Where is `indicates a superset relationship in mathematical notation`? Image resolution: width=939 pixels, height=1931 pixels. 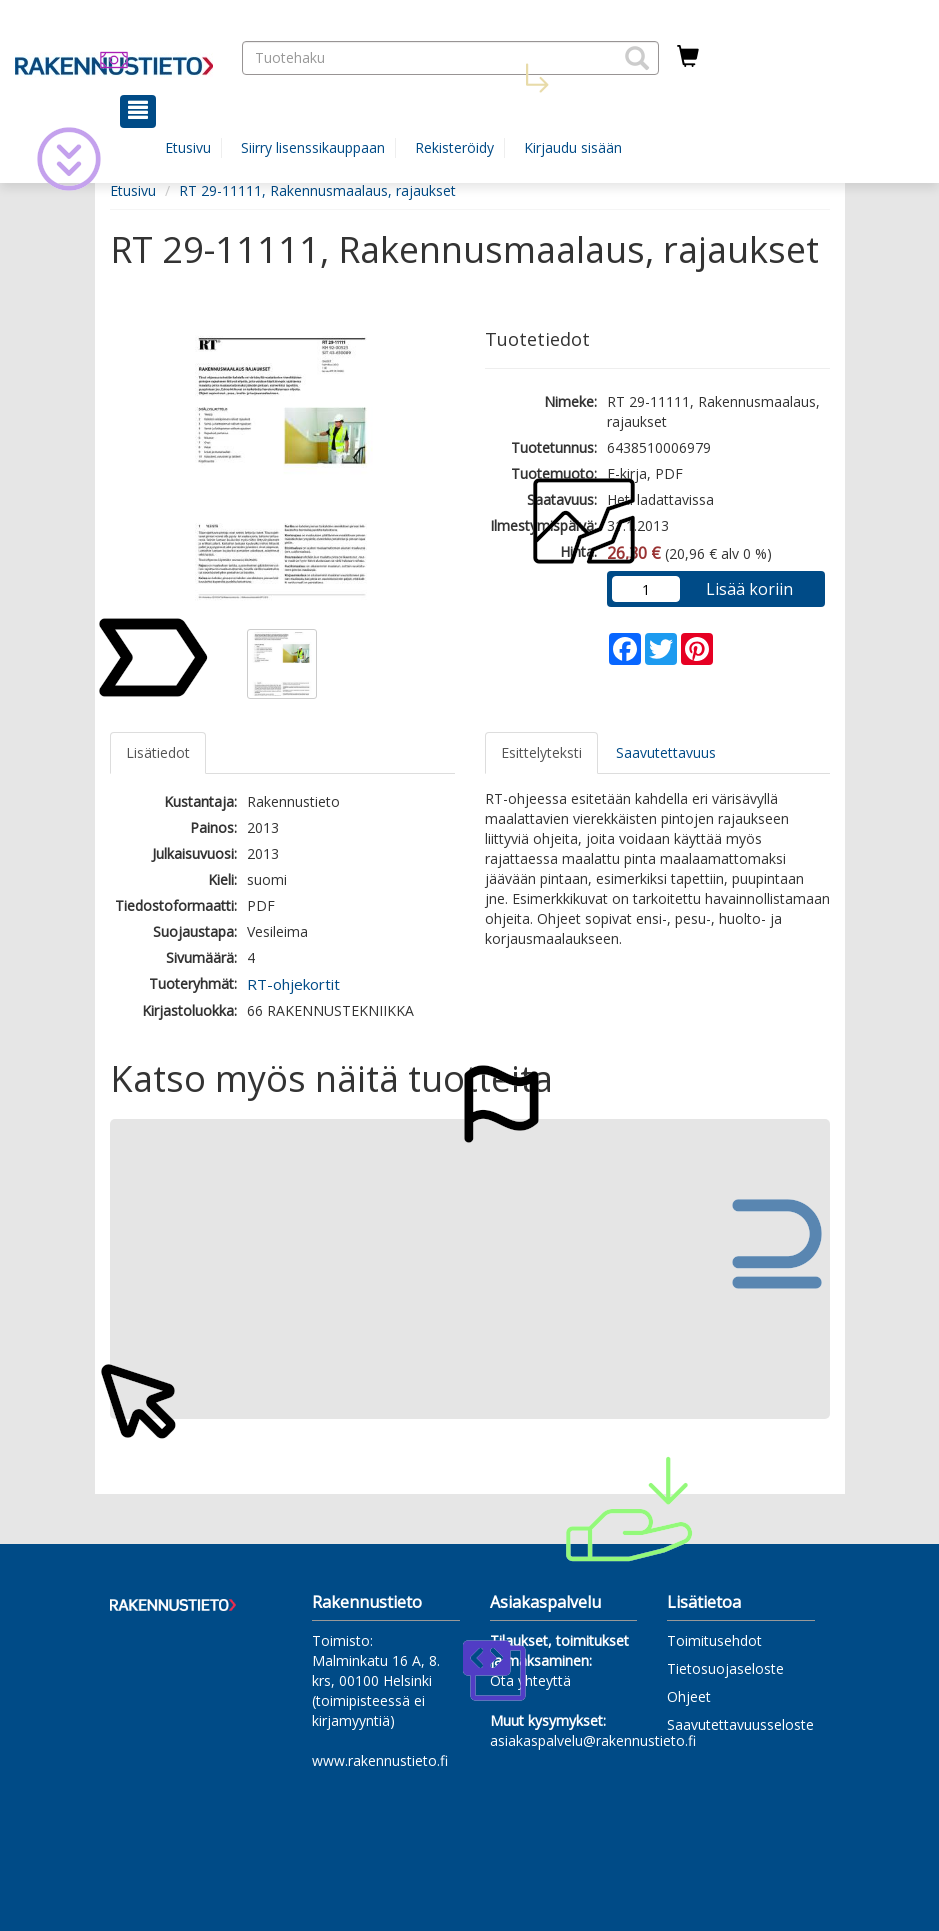 indicates a superset relationship in mathematical notation is located at coordinates (775, 1246).